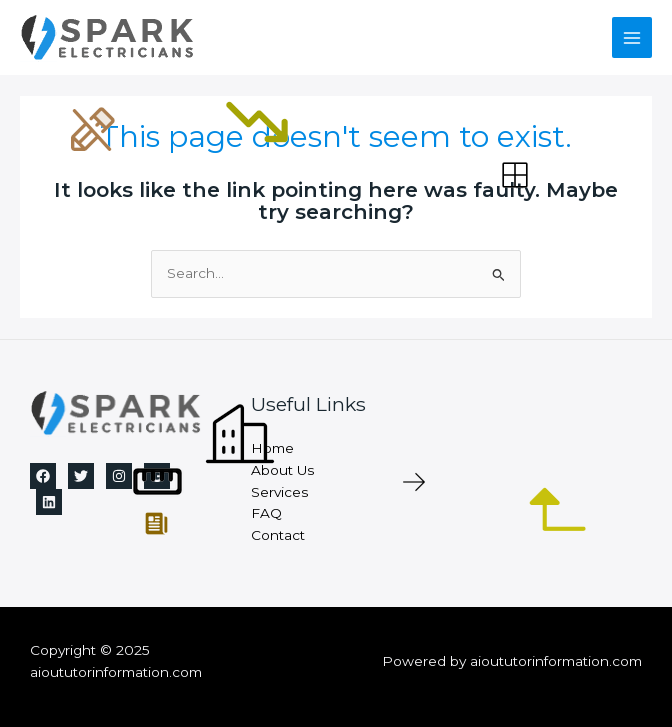  I want to click on go back and up to previous level, so click(555, 511).